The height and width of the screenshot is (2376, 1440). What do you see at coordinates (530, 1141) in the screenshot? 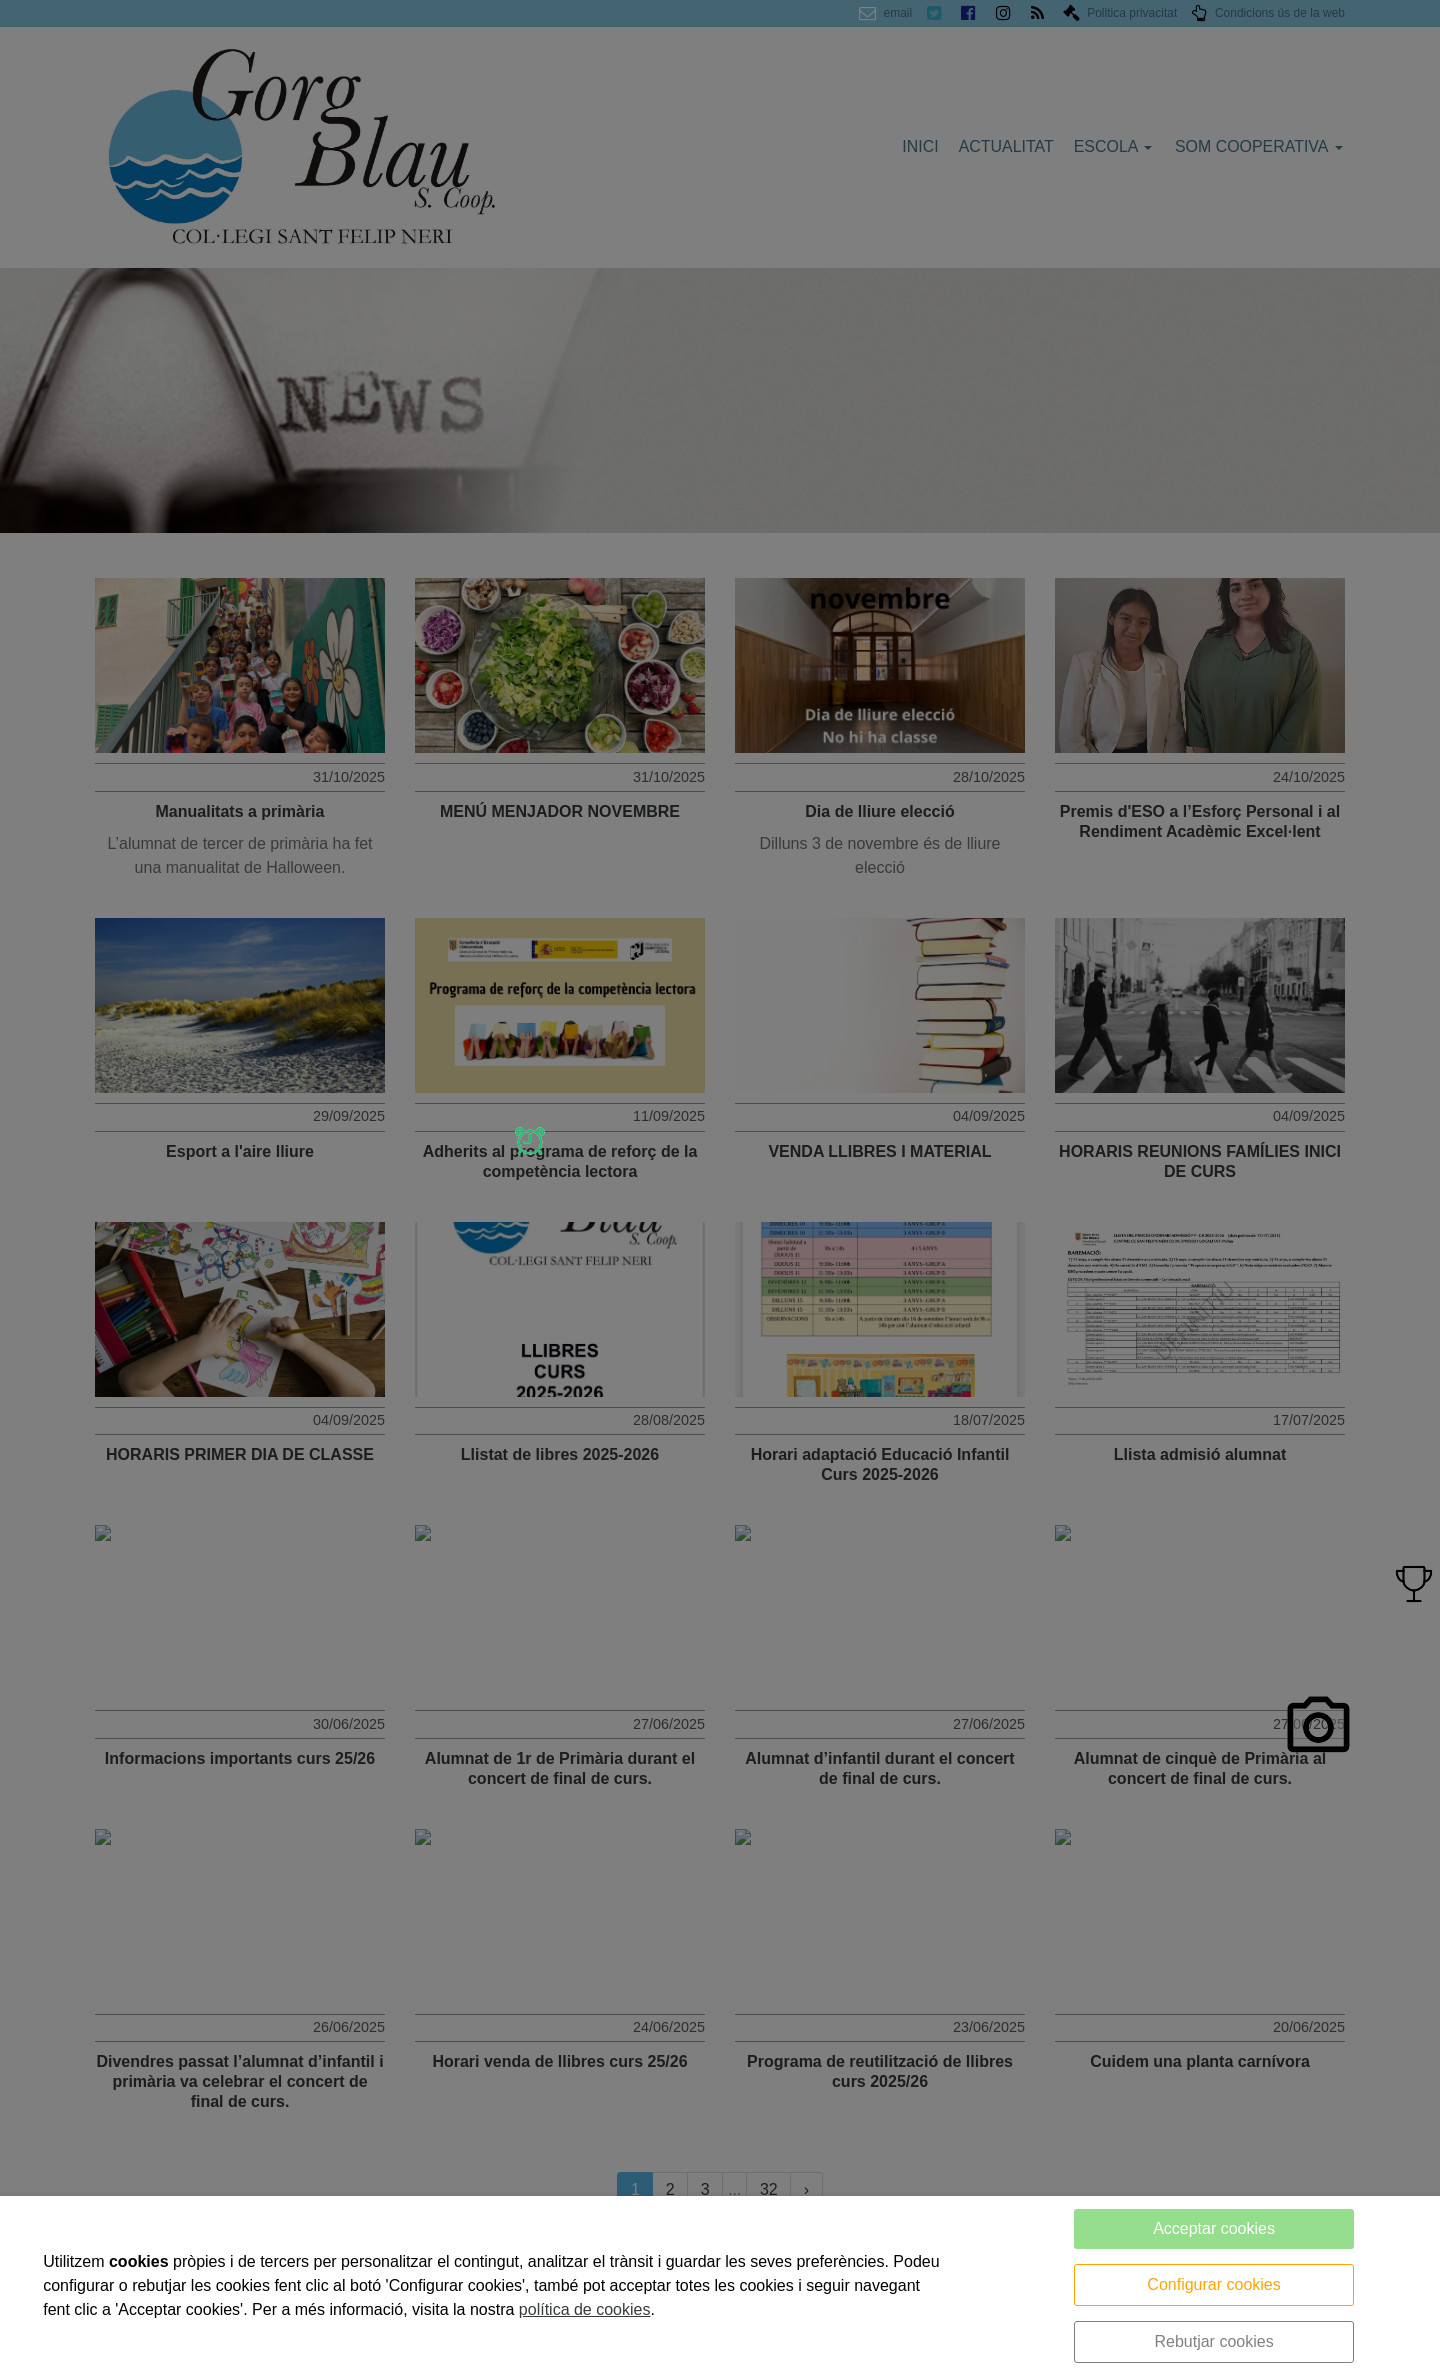
I see `set or manage alarms` at bounding box center [530, 1141].